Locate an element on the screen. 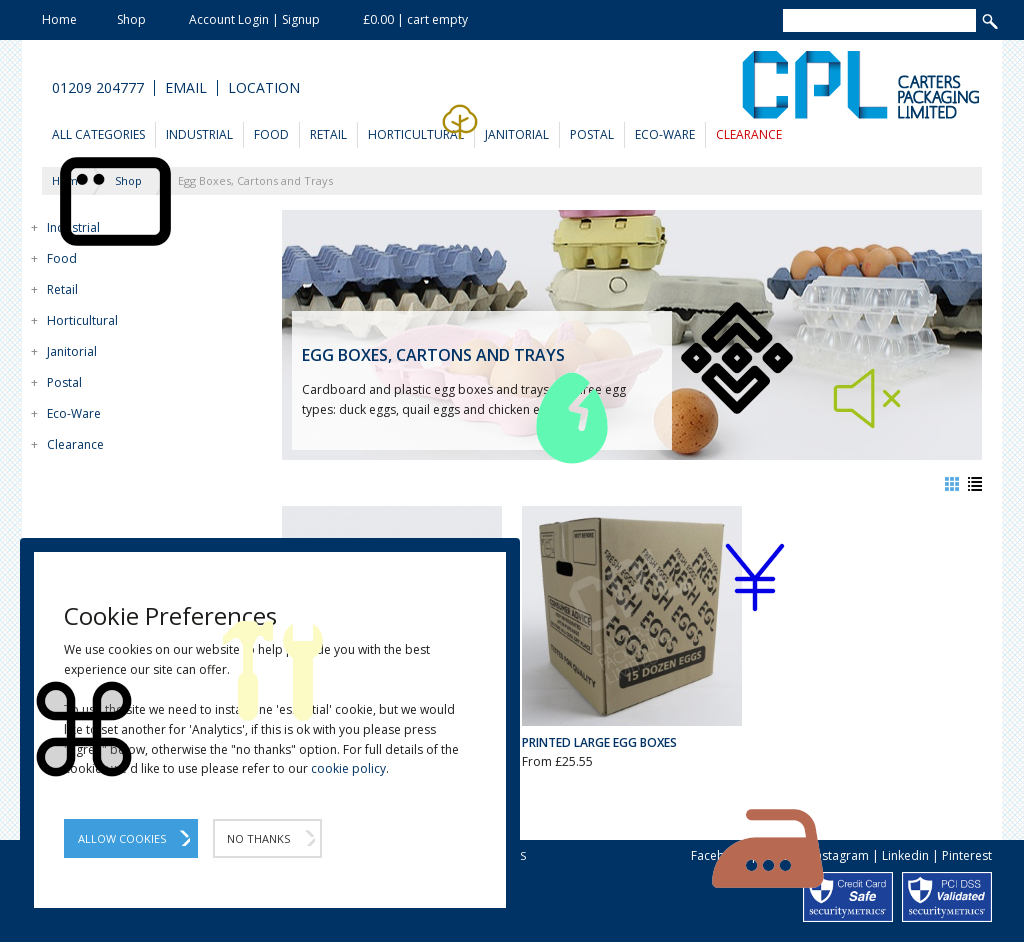  view parks or nature areas nearby is located at coordinates (460, 122).